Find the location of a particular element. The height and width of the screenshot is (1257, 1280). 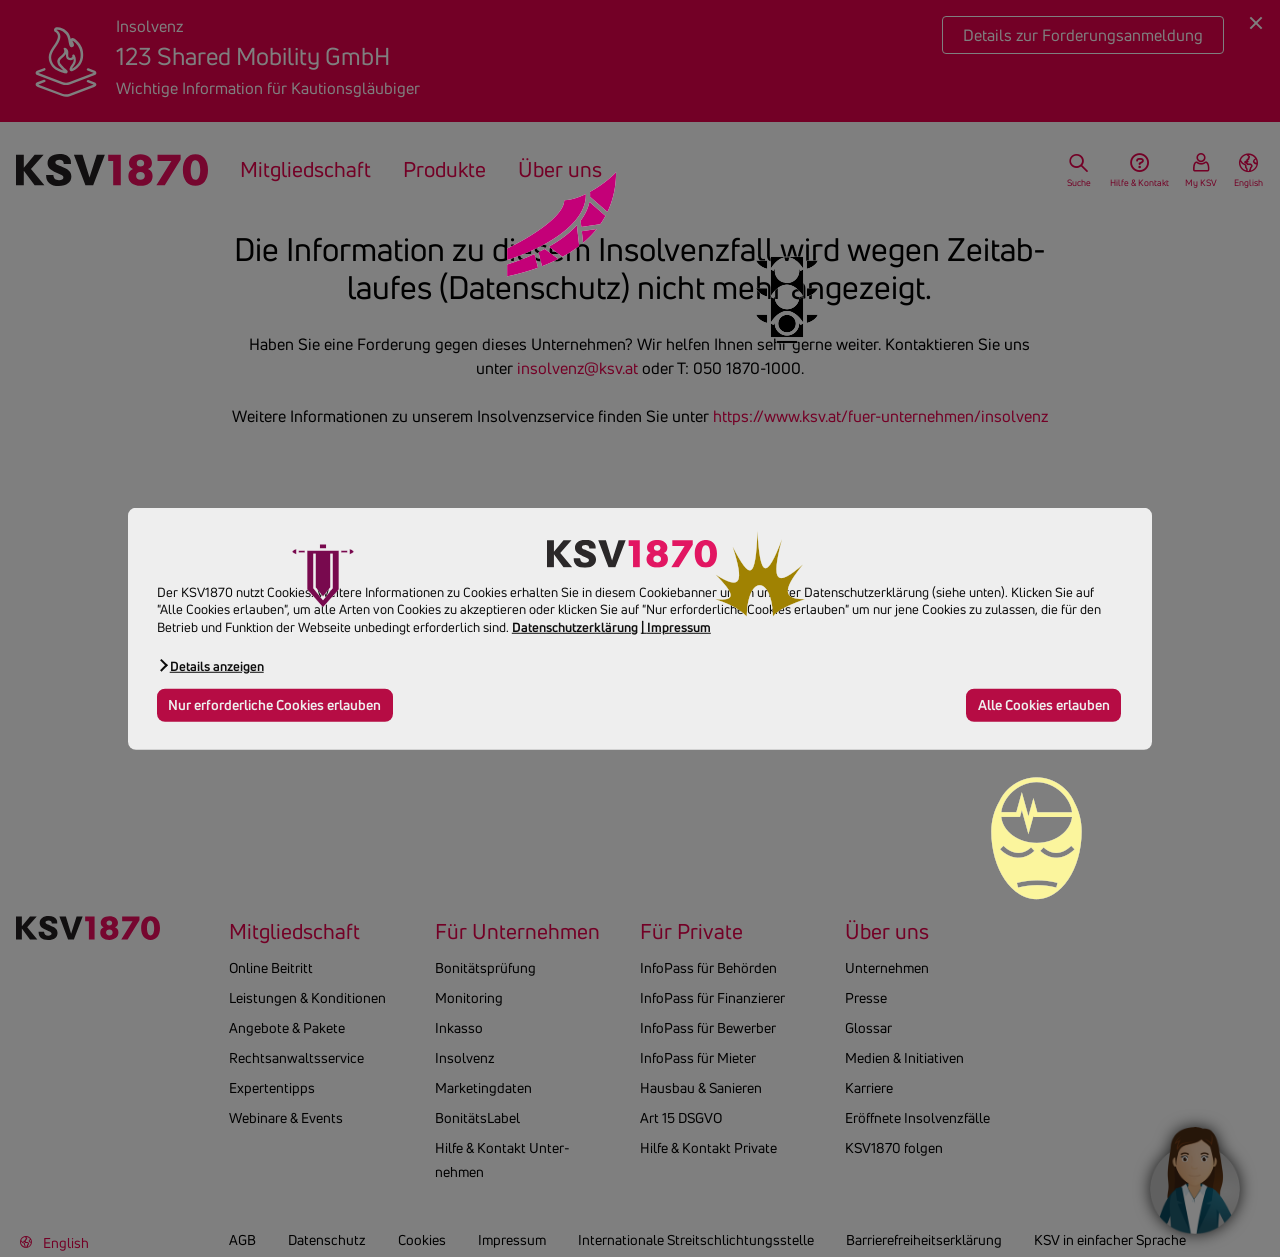

adjust banner width or resize vertical flag element is located at coordinates (323, 575).